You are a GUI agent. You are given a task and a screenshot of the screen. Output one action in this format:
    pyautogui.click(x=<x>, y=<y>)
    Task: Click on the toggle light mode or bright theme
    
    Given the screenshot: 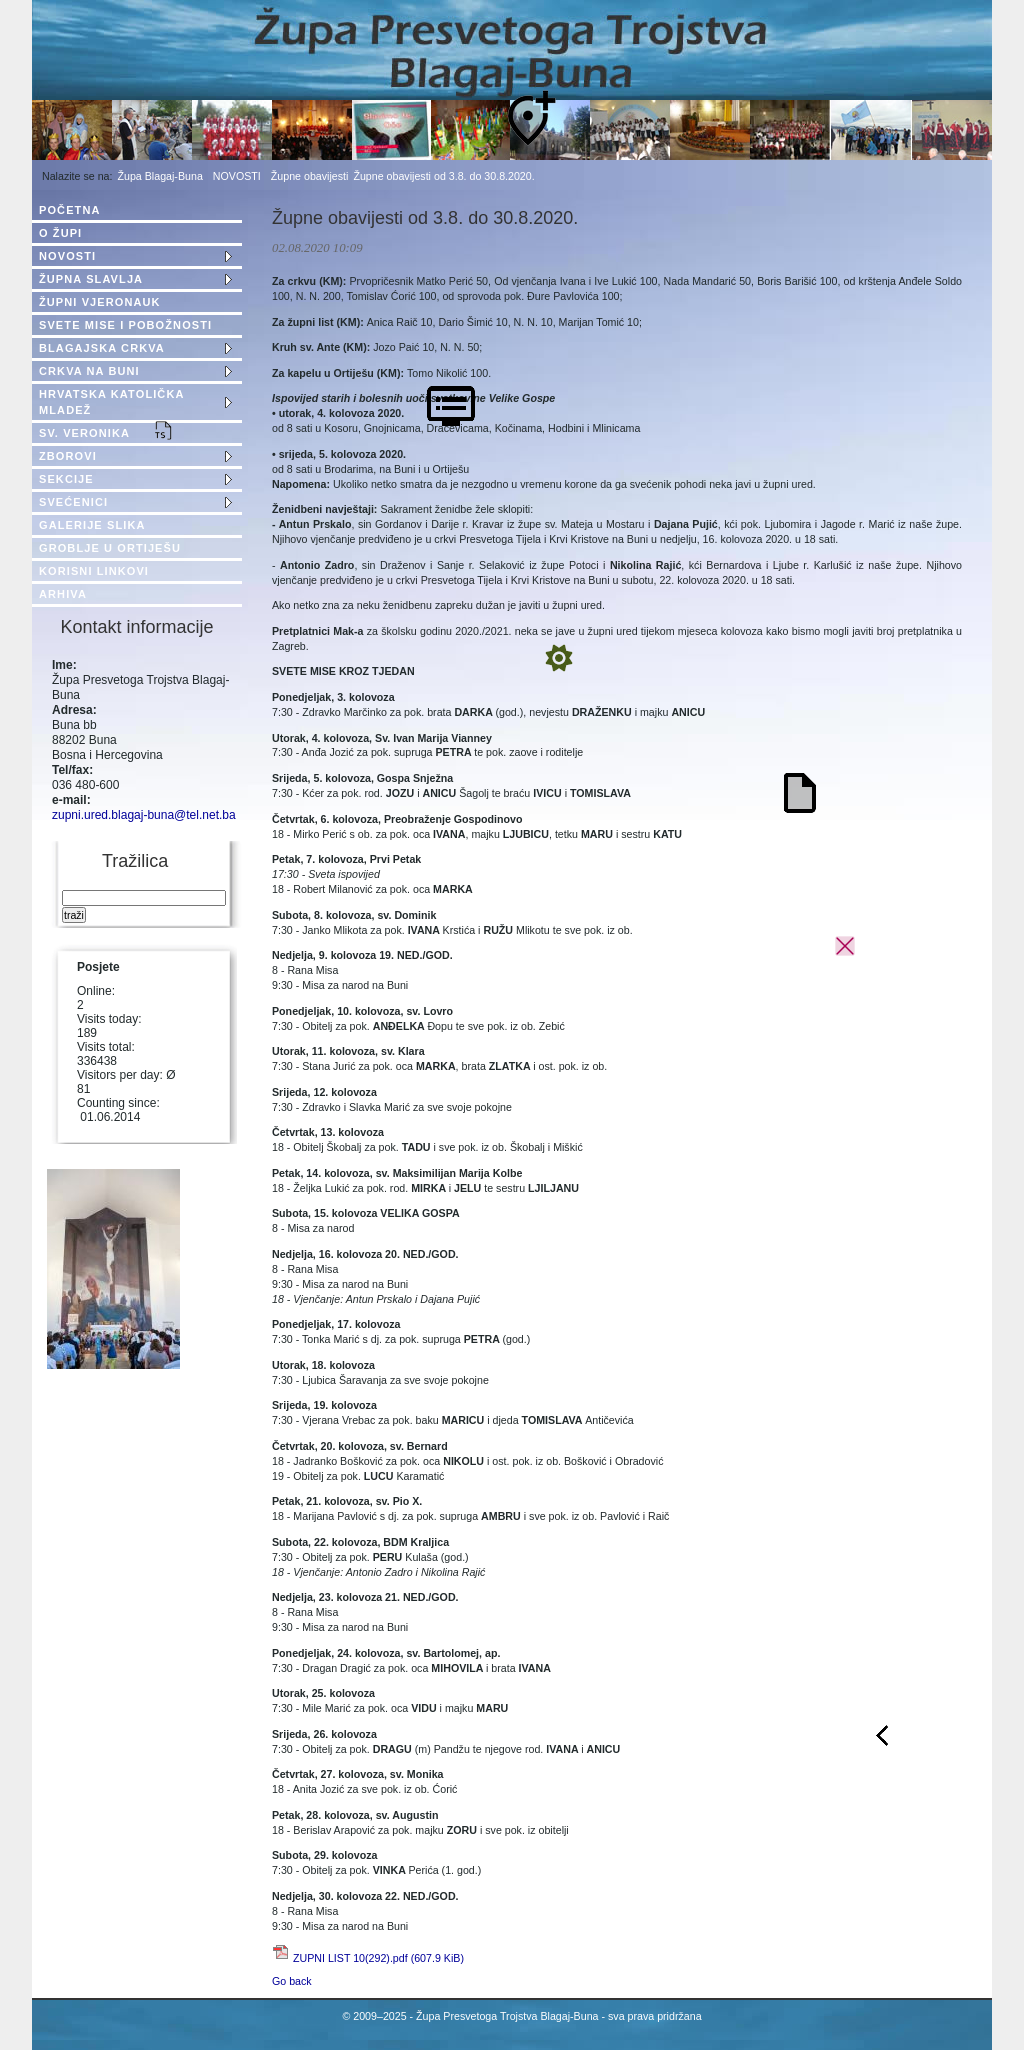 What is the action you would take?
    pyautogui.click(x=559, y=658)
    